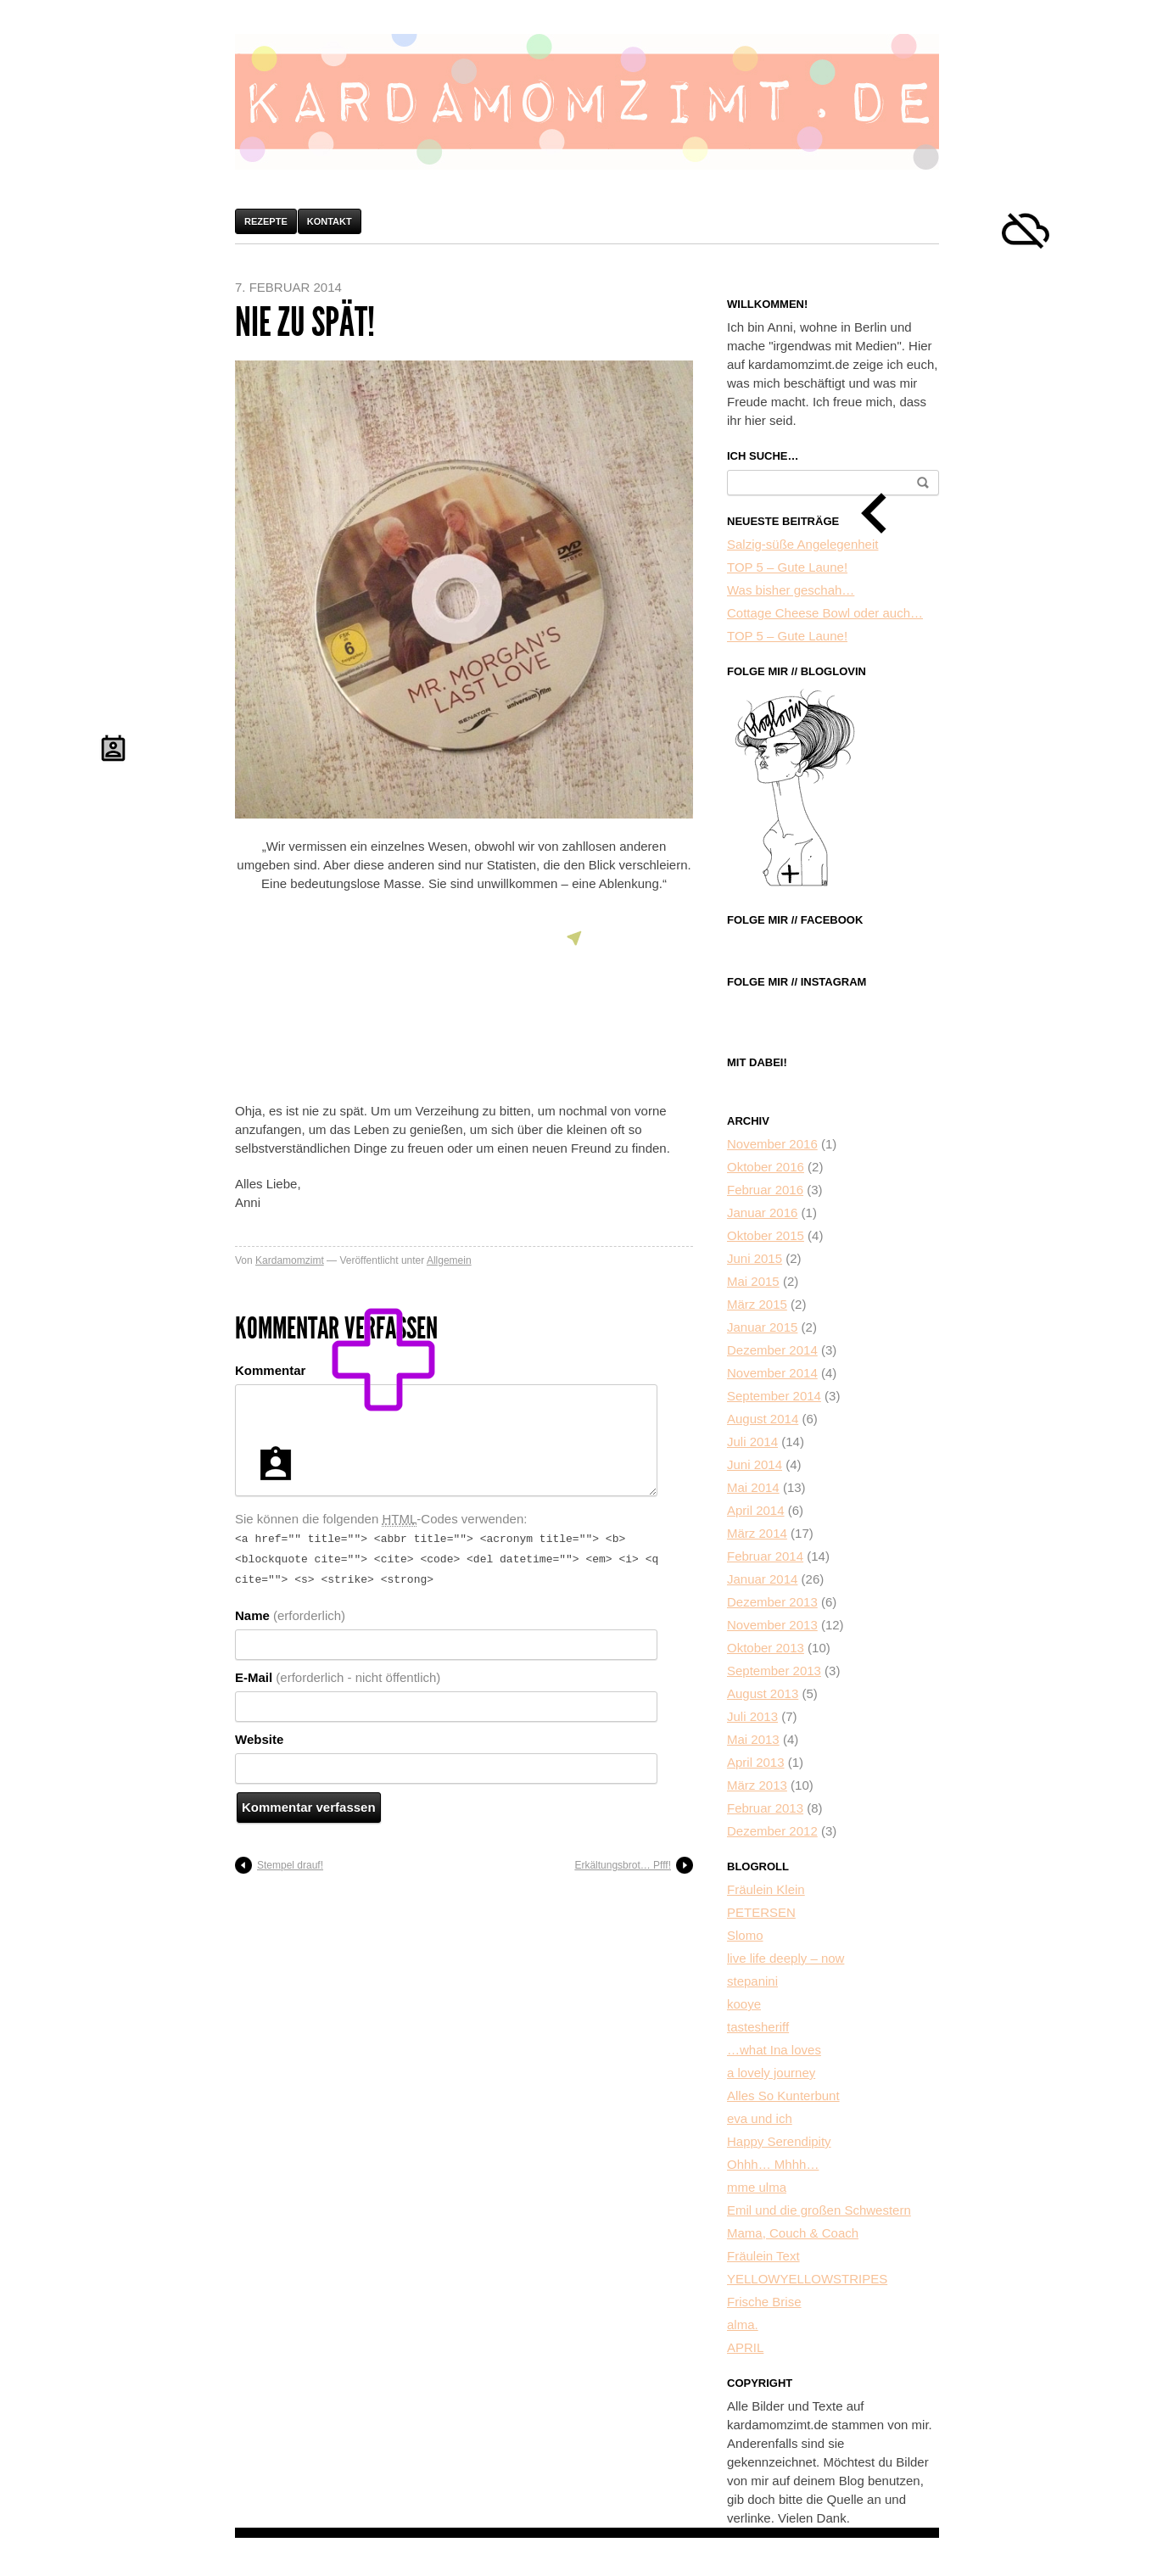 The height and width of the screenshot is (2576, 1174). I want to click on view user profile or account details, so click(276, 1465).